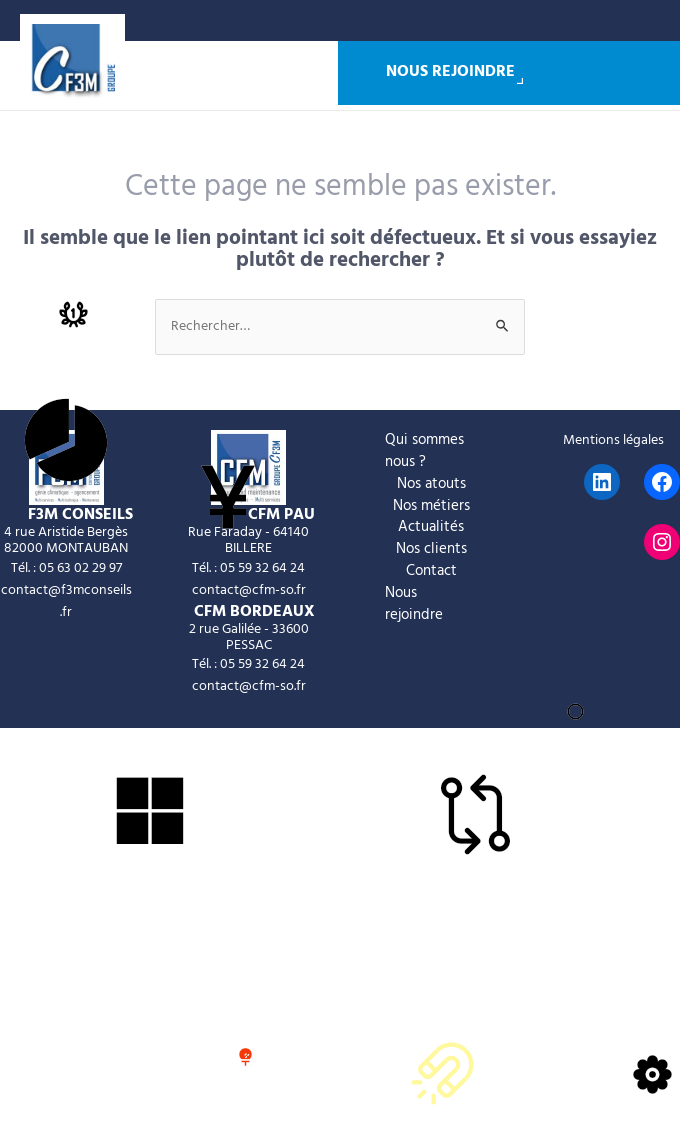  Describe the element at coordinates (150, 811) in the screenshot. I see `sign in with Microsoft account` at that location.